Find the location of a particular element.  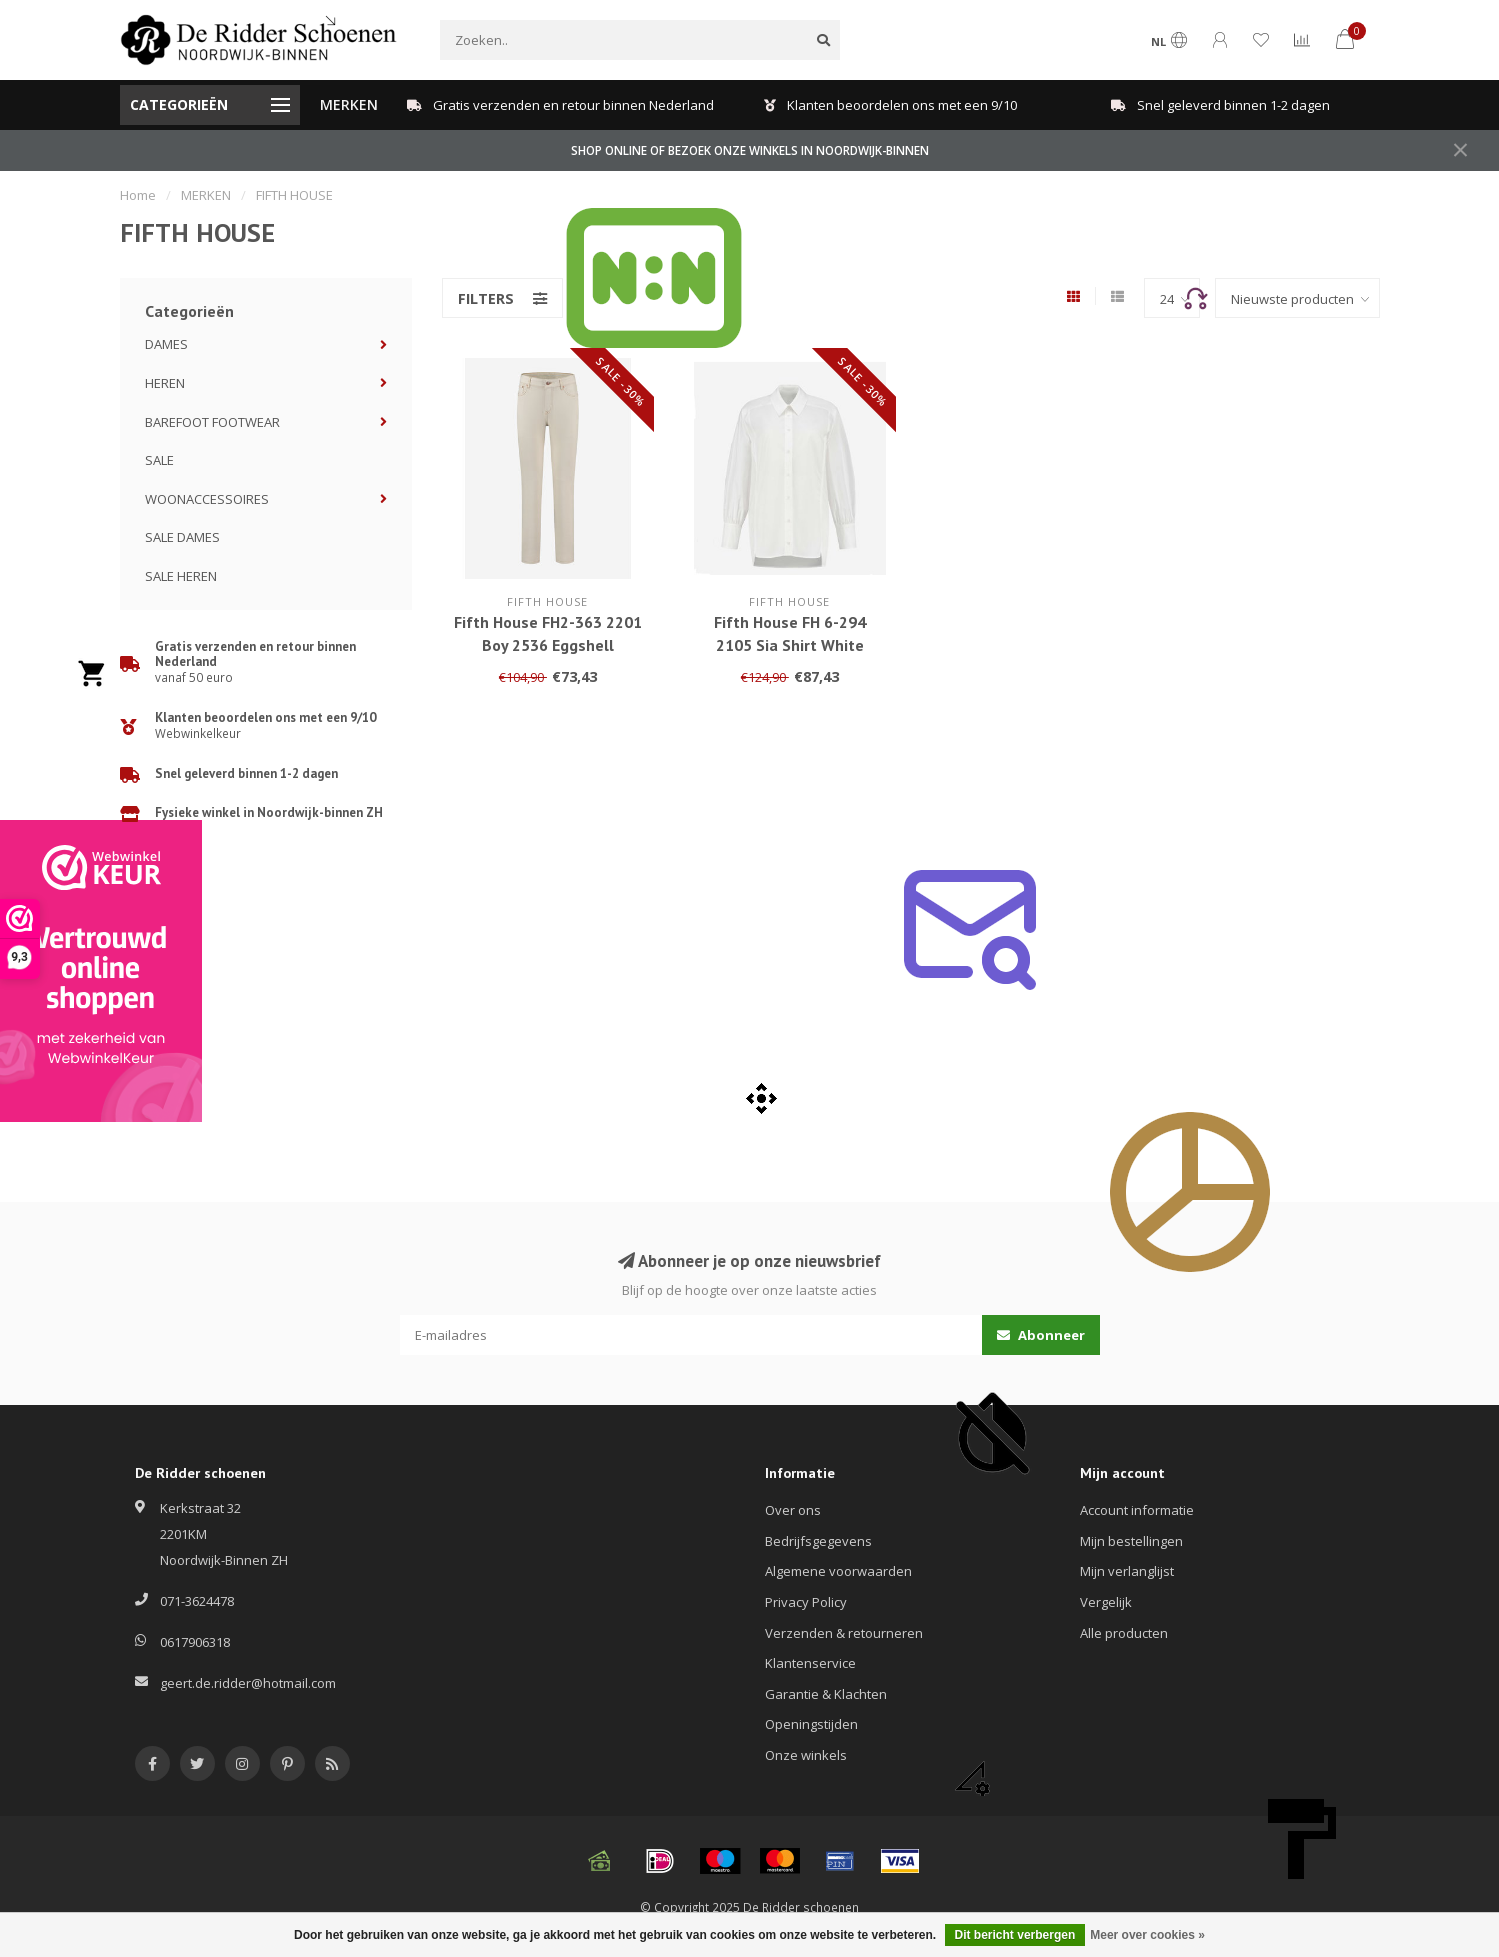

configure data connection settings is located at coordinates (972, 1778).